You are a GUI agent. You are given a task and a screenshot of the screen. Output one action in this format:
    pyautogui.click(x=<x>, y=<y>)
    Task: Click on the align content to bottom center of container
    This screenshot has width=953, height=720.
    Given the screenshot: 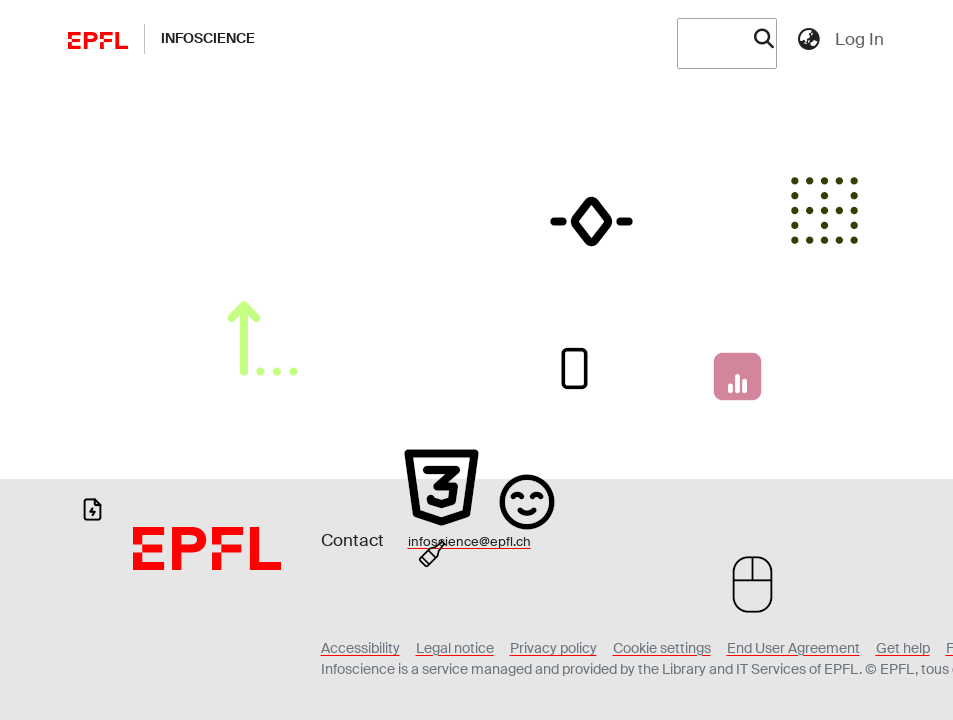 What is the action you would take?
    pyautogui.click(x=737, y=376)
    